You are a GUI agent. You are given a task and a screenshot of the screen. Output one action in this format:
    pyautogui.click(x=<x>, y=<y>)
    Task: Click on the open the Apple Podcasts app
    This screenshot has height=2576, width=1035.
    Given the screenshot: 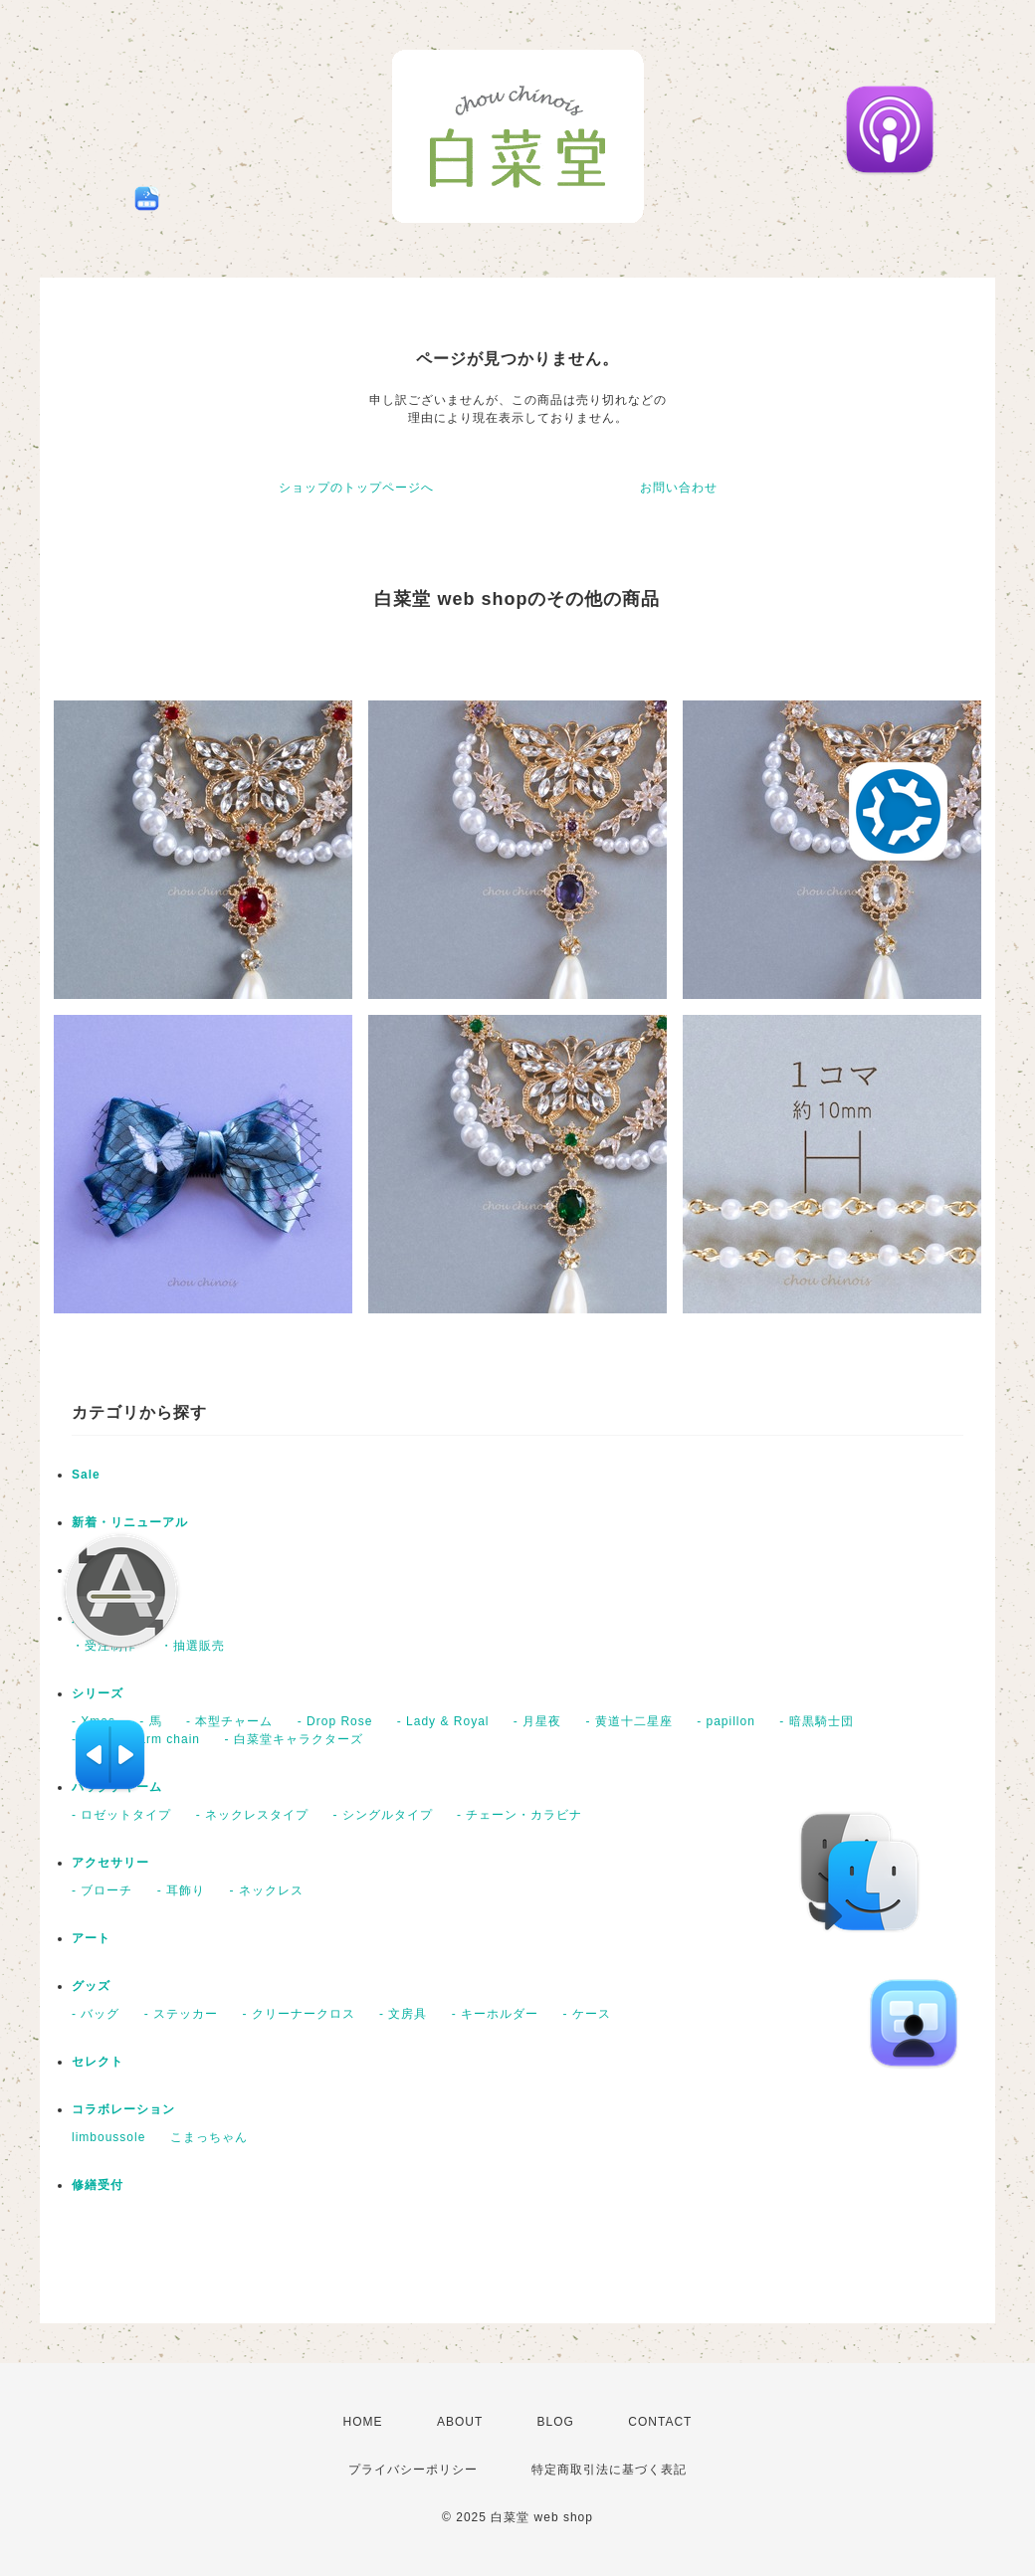 What is the action you would take?
    pyautogui.click(x=890, y=129)
    